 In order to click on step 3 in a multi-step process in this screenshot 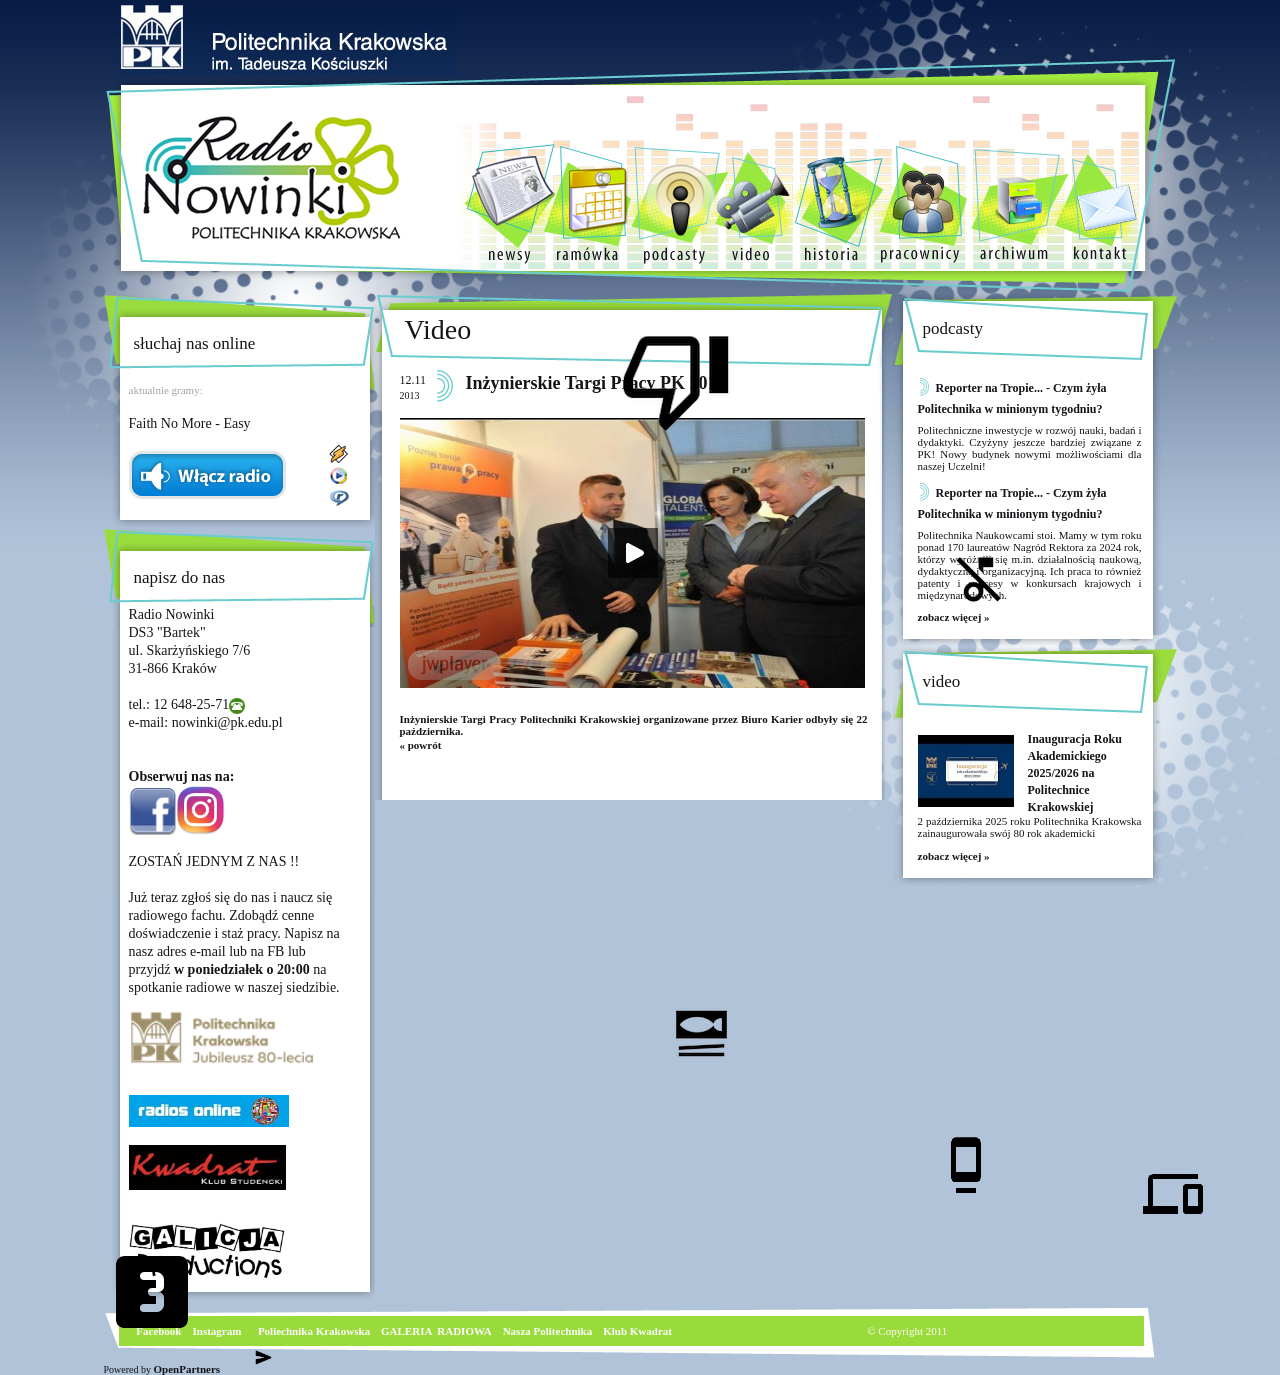, I will do `click(152, 1292)`.